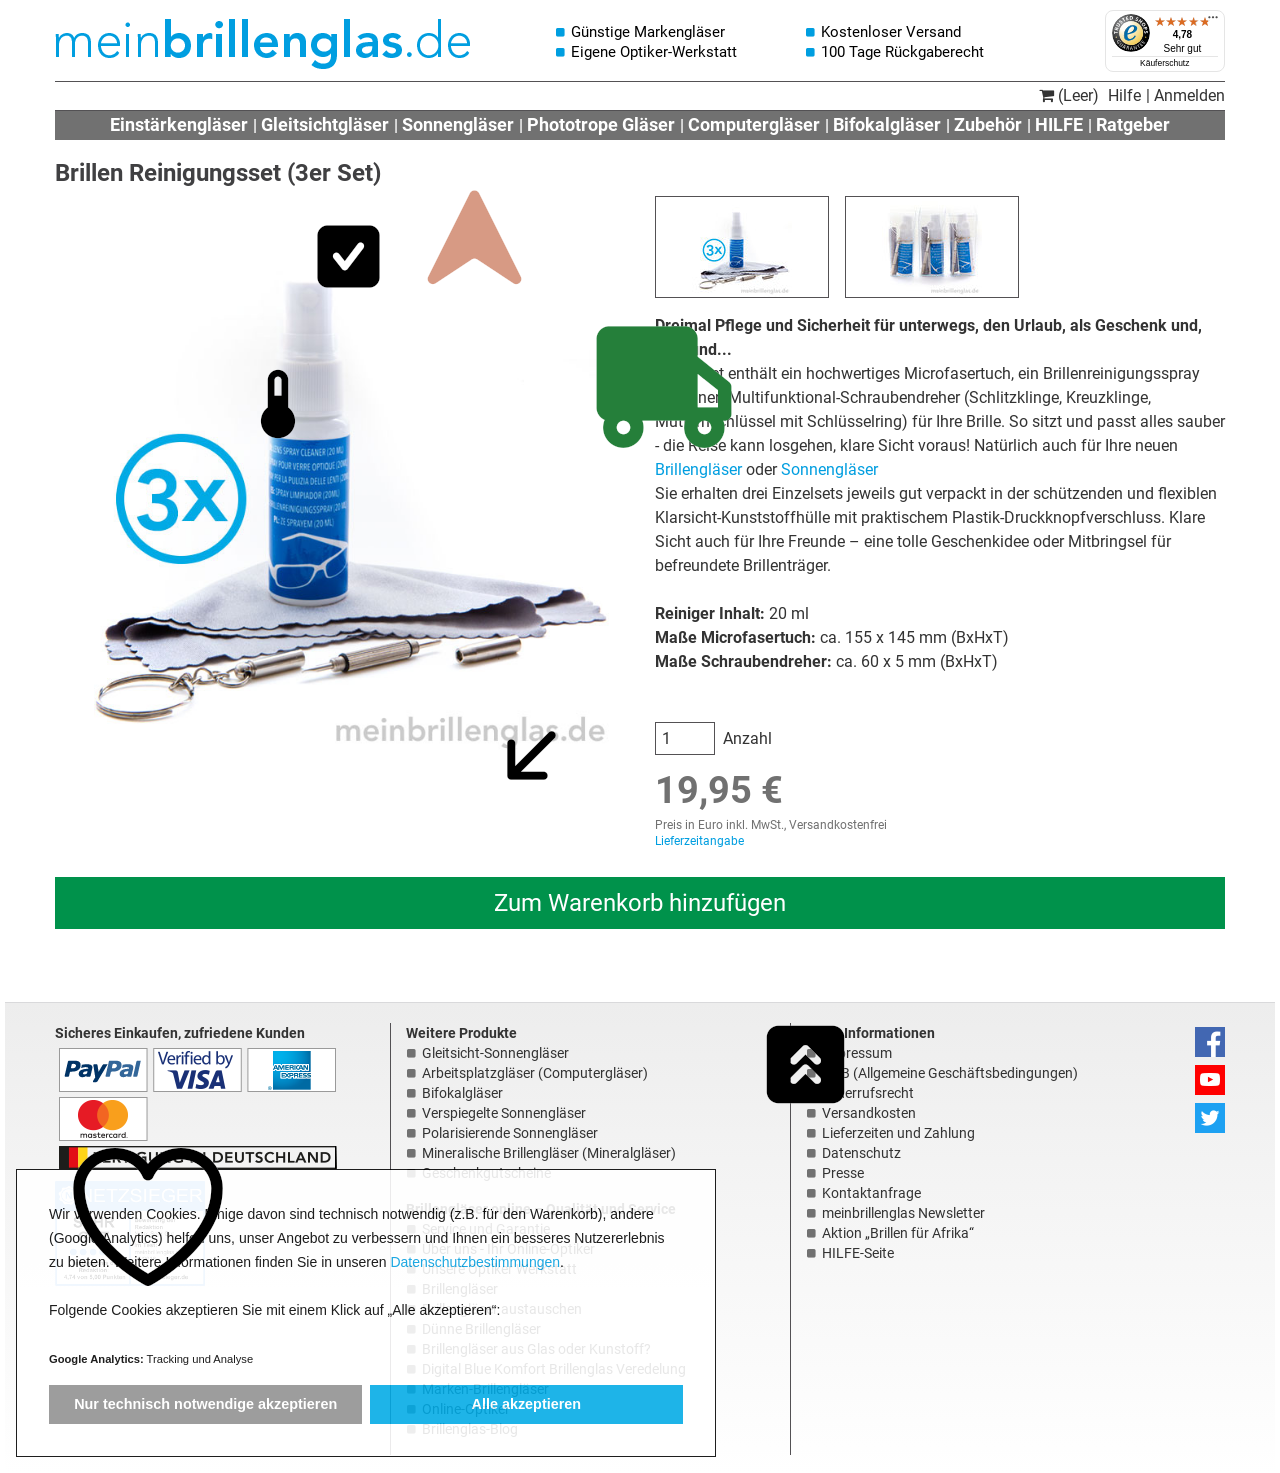  What do you see at coordinates (531, 755) in the screenshot?
I see `collapse or minimize a panel` at bounding box center [531, 755].